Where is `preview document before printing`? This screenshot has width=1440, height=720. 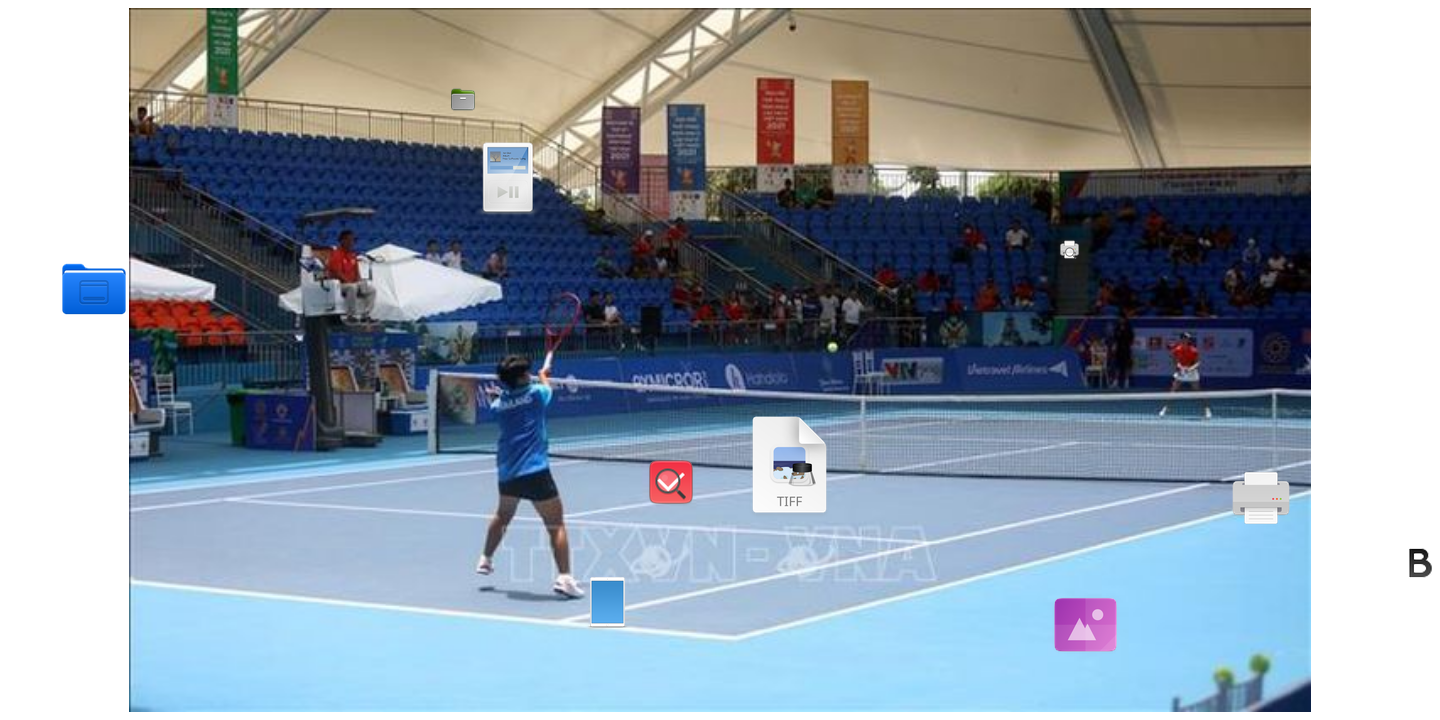 preview document before printing is located at coordinates (1069, 249).